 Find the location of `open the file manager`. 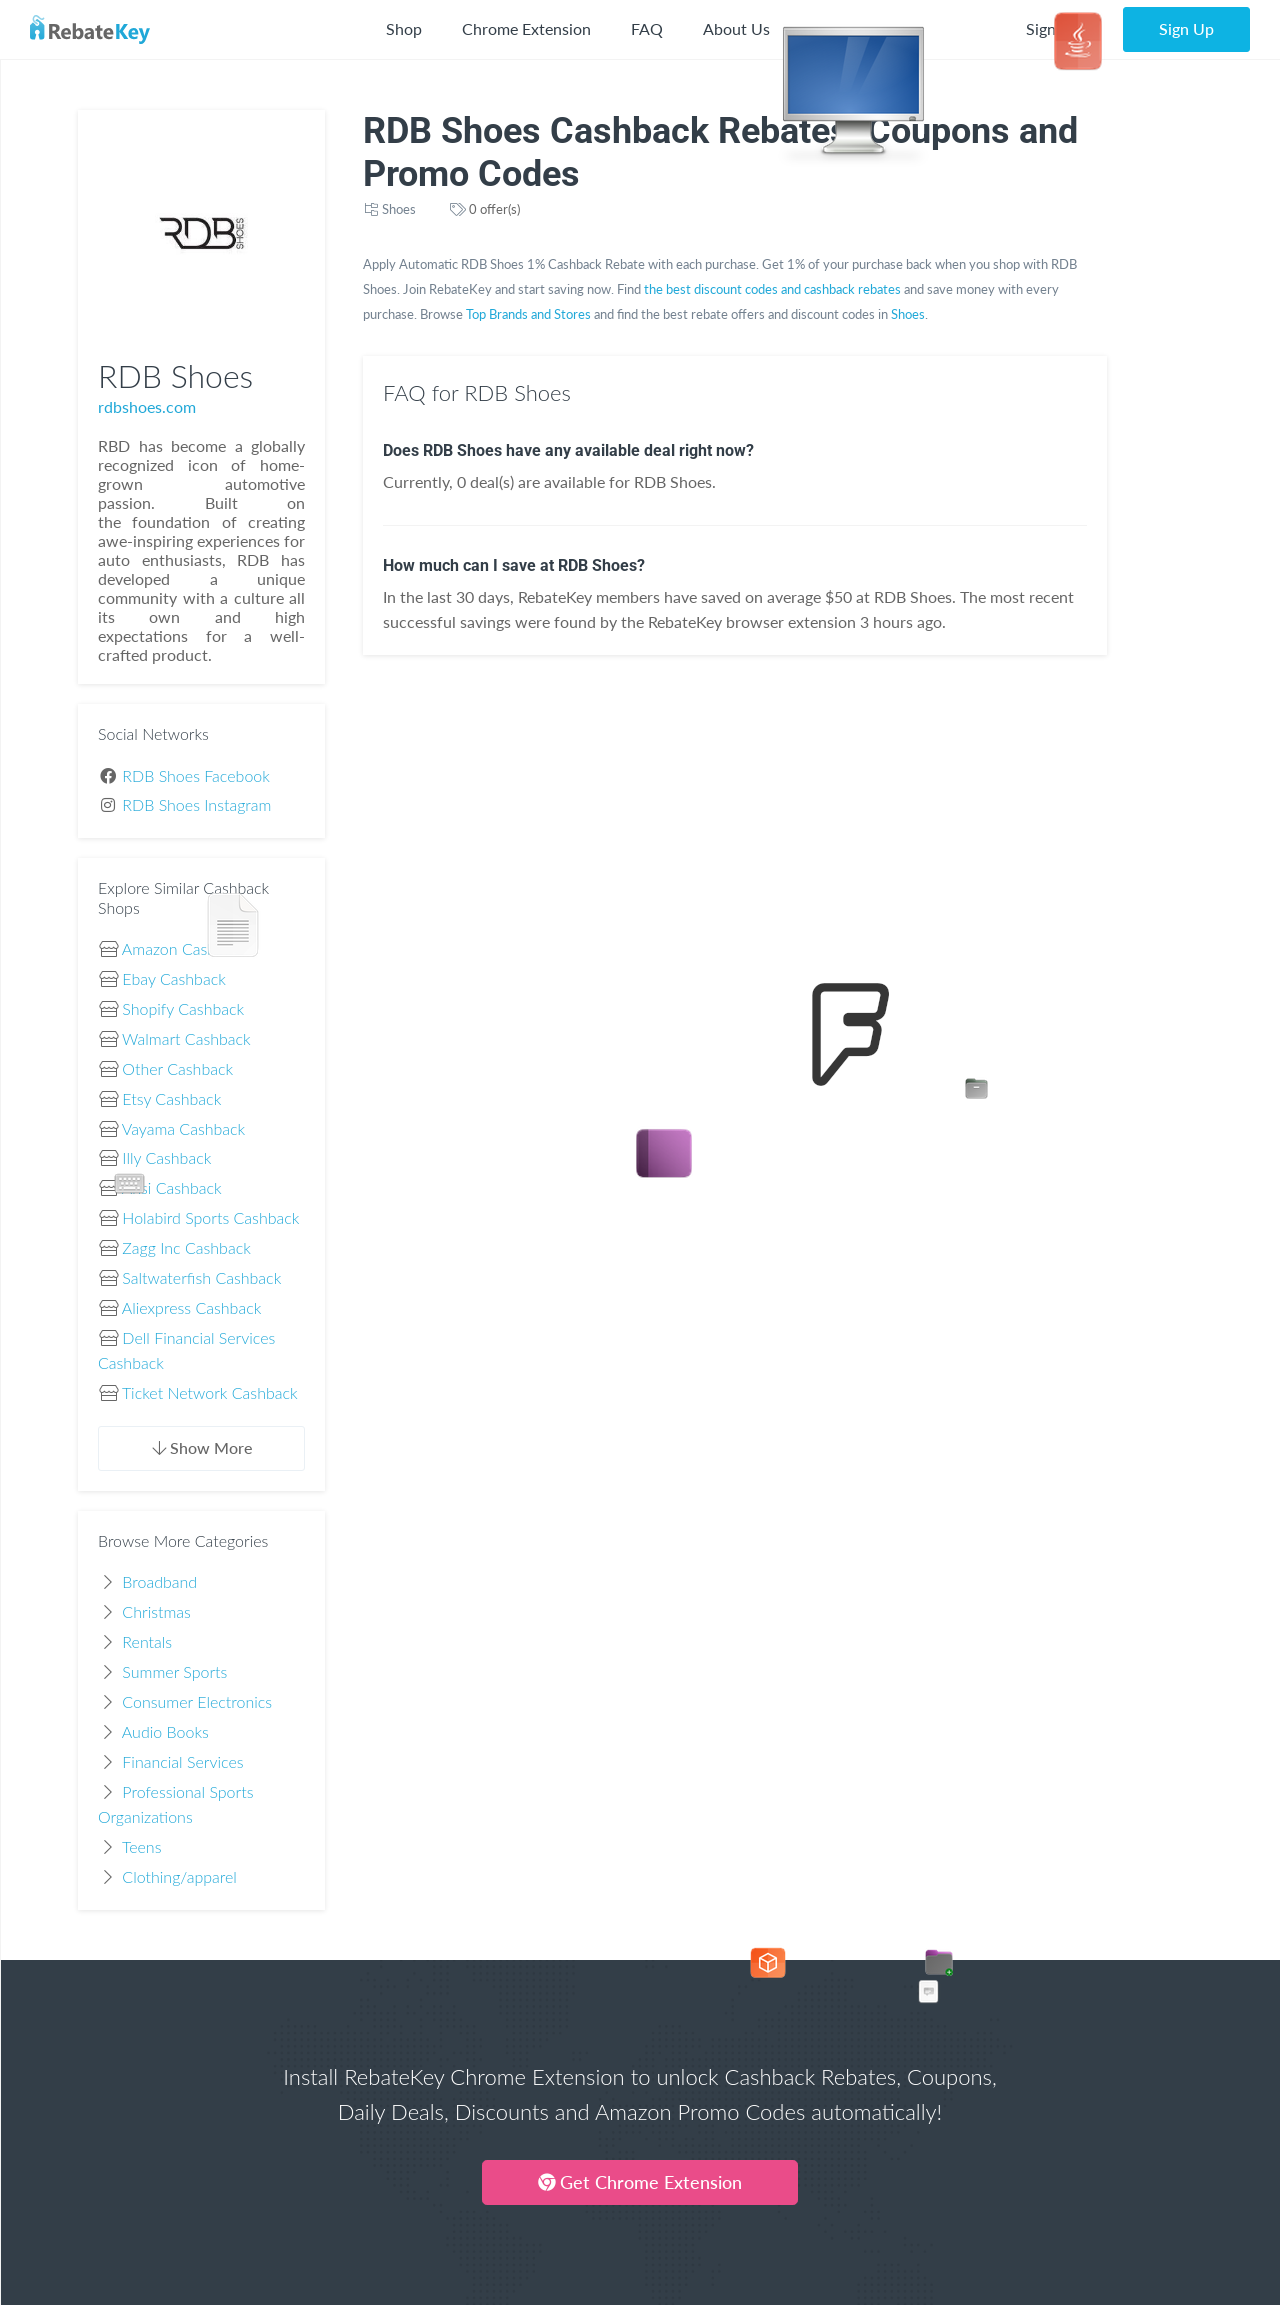

open the file manager is located at coordinates (976, 1088).